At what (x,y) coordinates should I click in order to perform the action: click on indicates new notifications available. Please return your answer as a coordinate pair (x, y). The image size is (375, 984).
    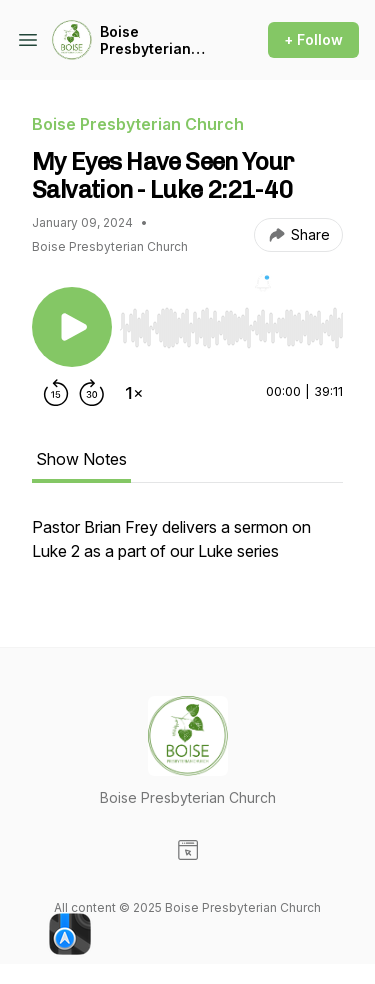
    Looking at the image, I should click on (263, 283).